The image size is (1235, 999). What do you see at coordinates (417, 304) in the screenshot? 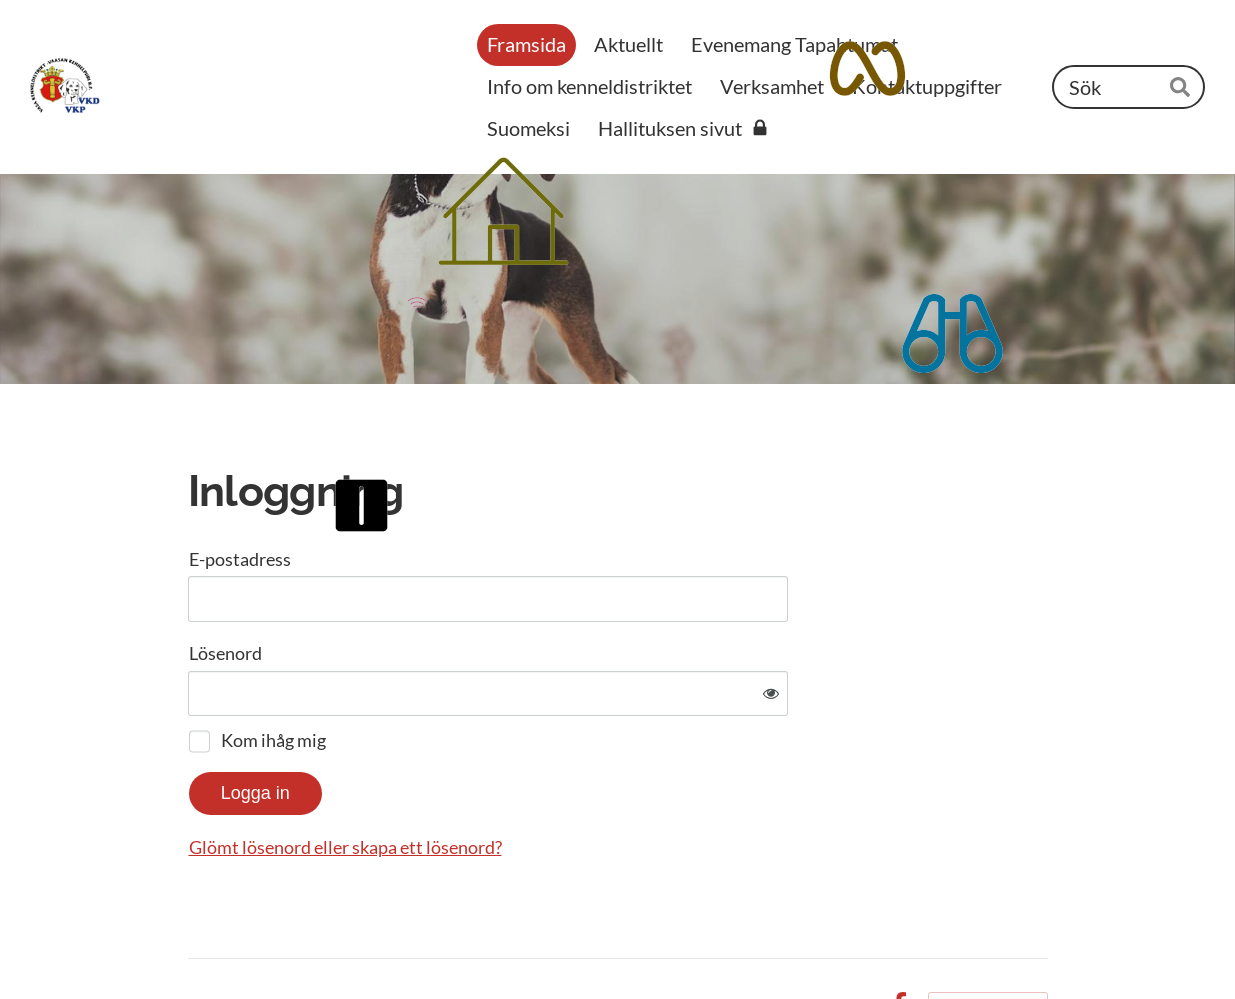
I see `indicates strong wifi signal strength` at bounding box center [417, 304].